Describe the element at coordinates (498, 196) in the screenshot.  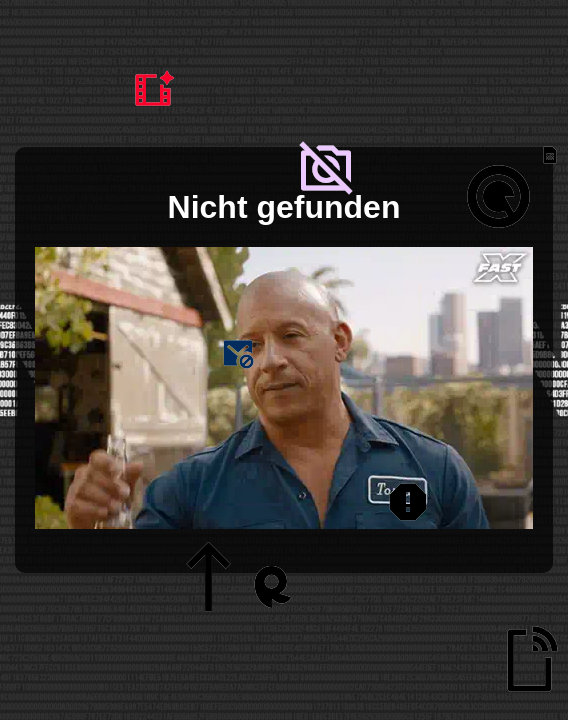
I see `restart or reboot the device` at that location.